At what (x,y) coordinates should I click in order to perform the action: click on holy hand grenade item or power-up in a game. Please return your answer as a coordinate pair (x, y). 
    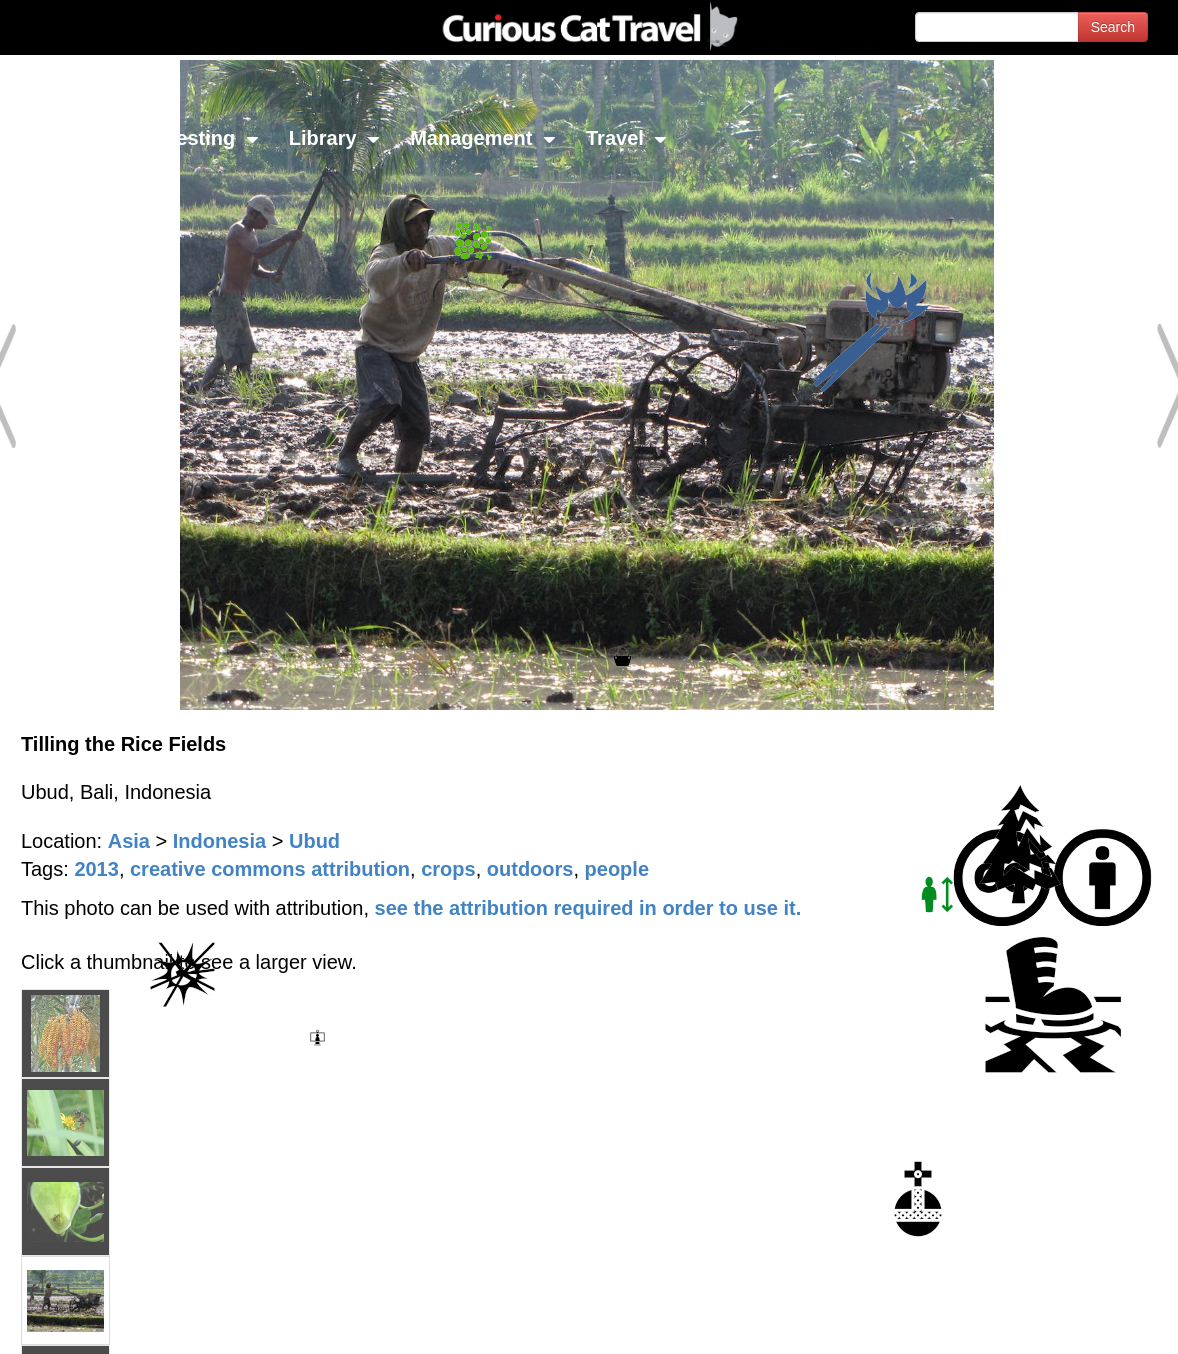
    Looking at the image, I should click on (918, 1199).